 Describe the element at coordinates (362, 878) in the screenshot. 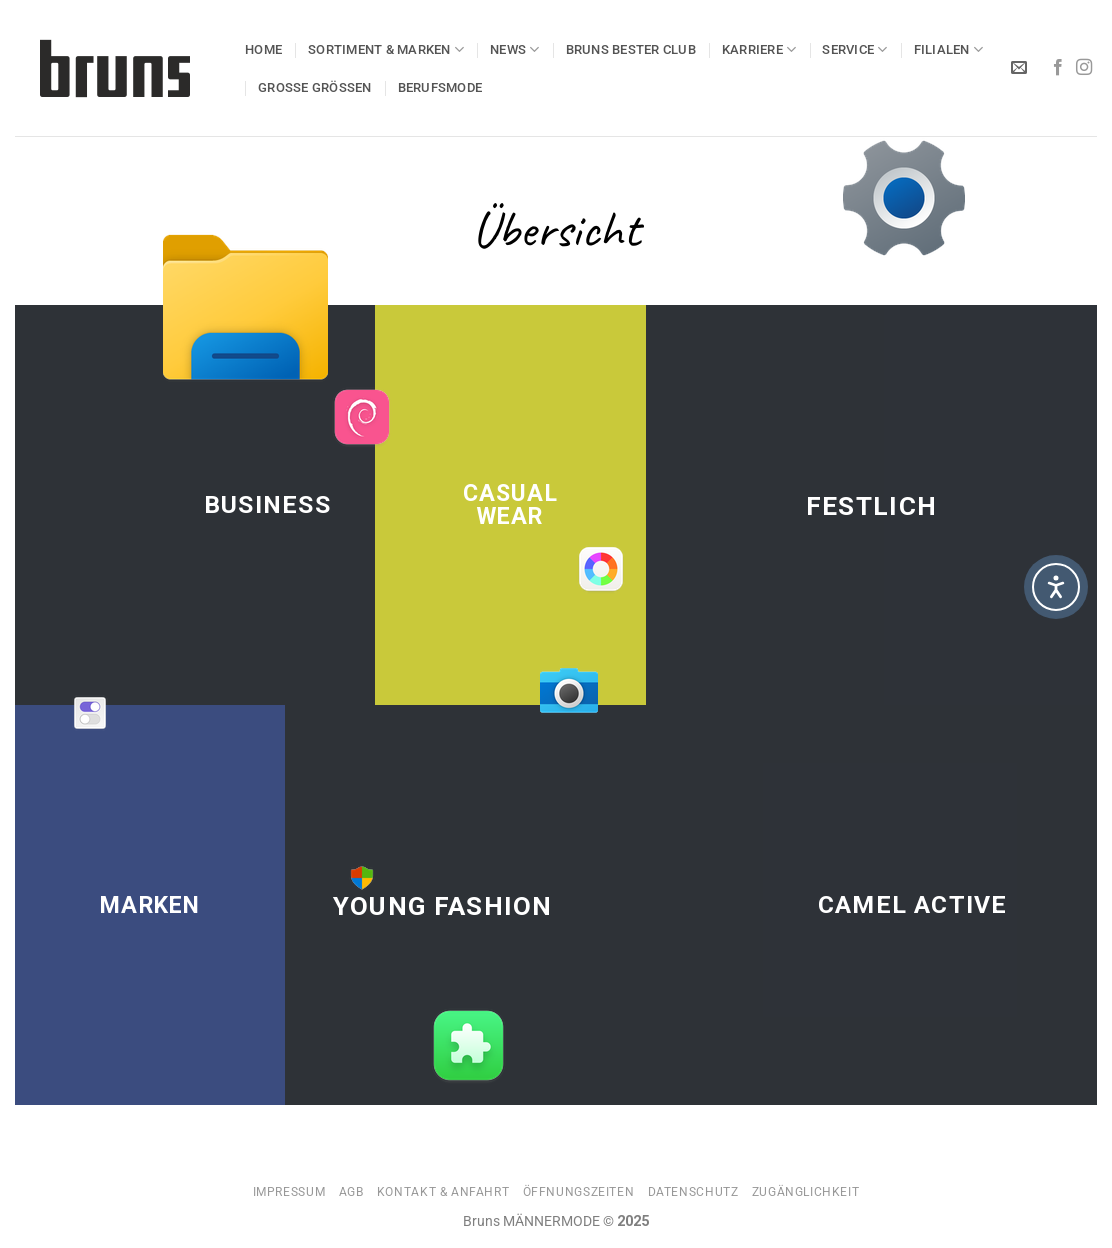

I see `indicates Windows Firewall protection is active` at that location.